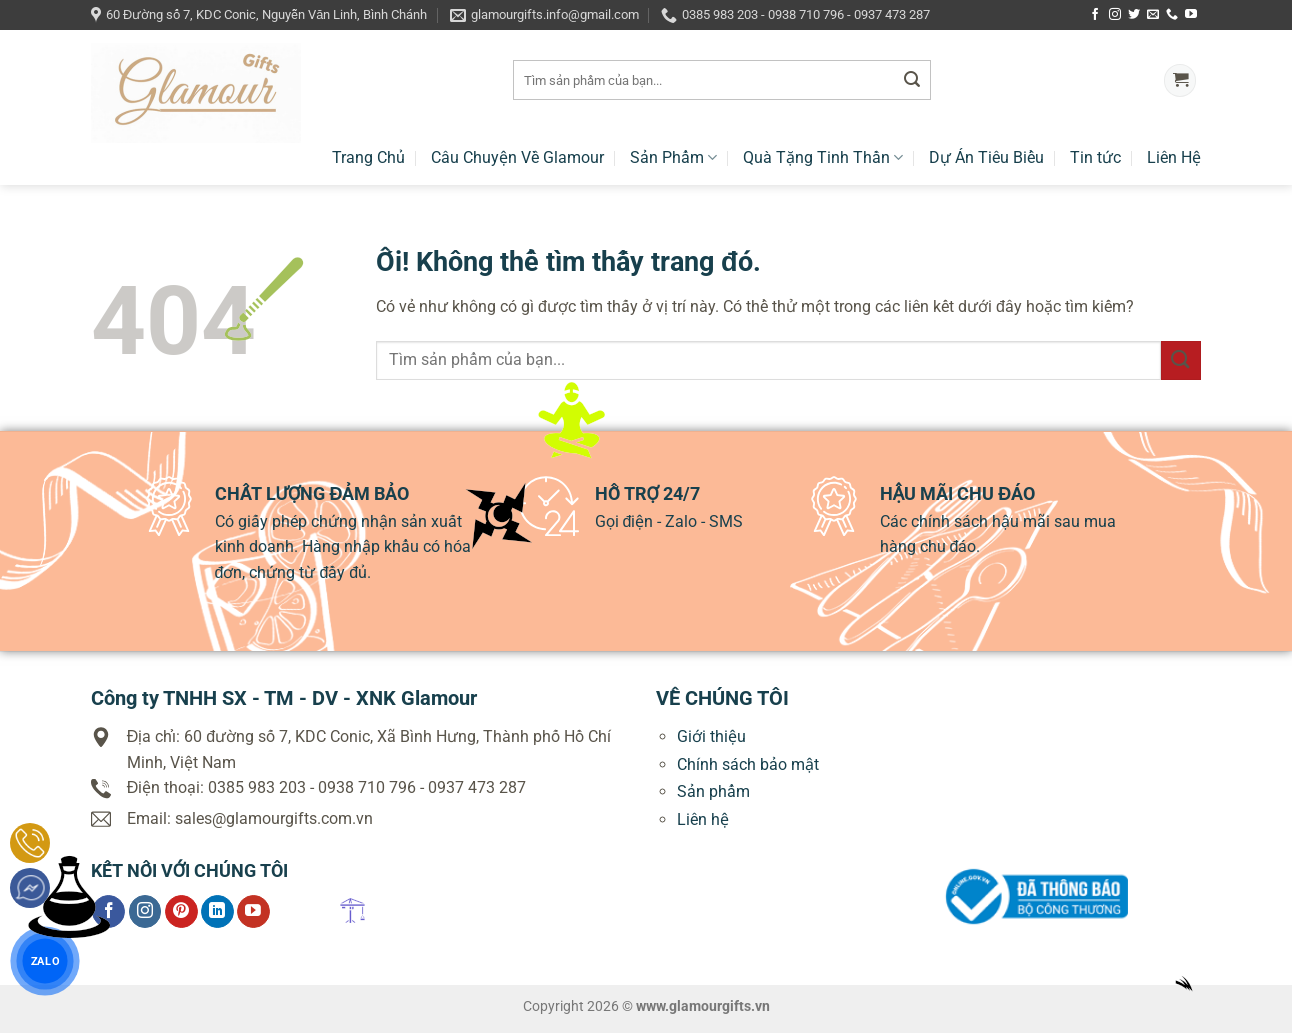  What do you see at coordinates (69, 897) in the screenshot?
I see `use a potion item from inventory` at bounding box center [69, 897].